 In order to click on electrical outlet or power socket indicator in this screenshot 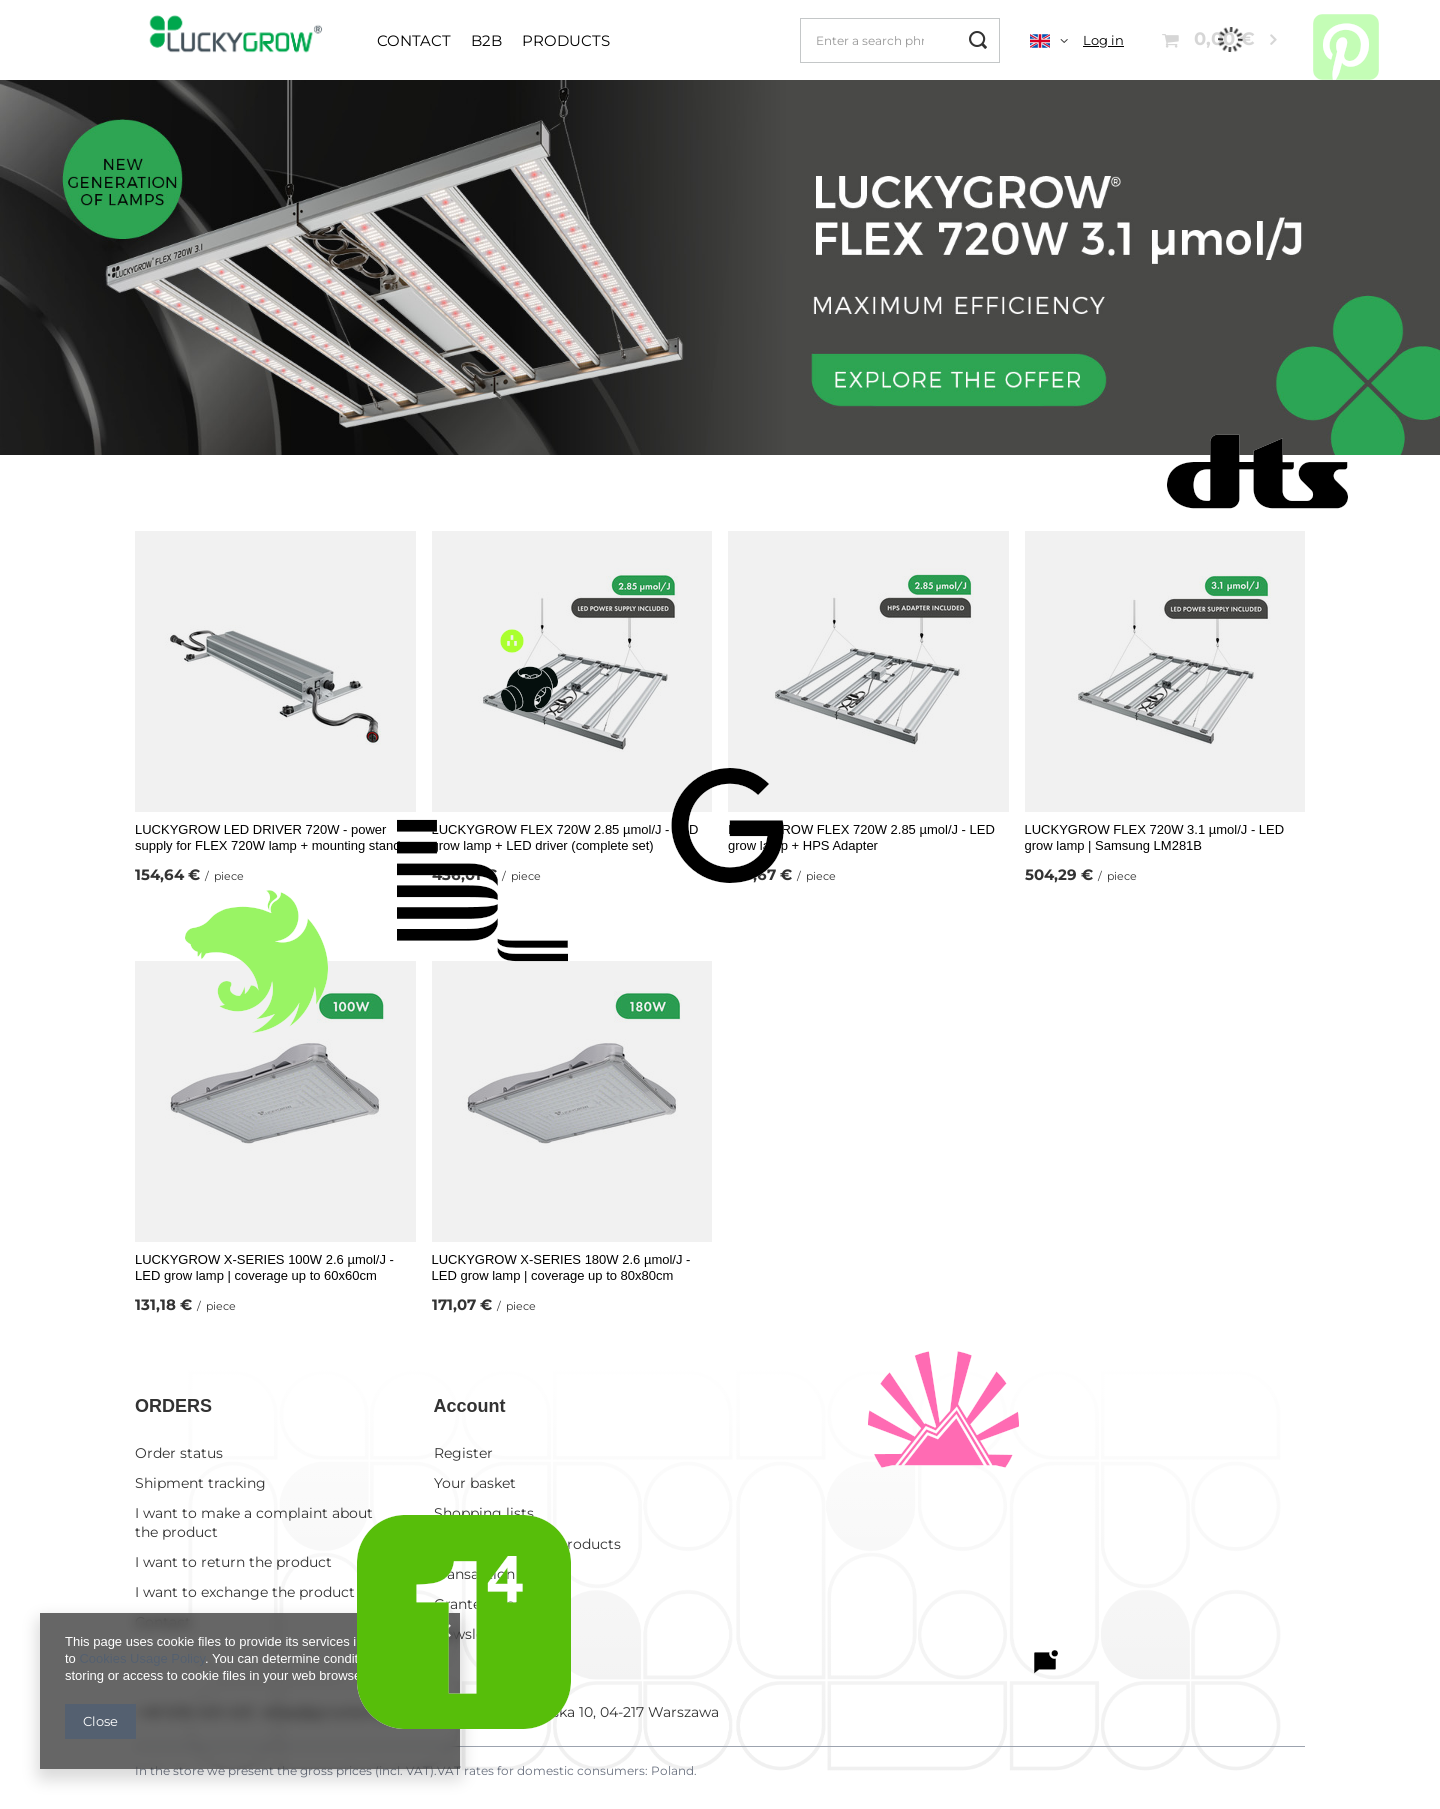, I will do `click(512, 641)`.